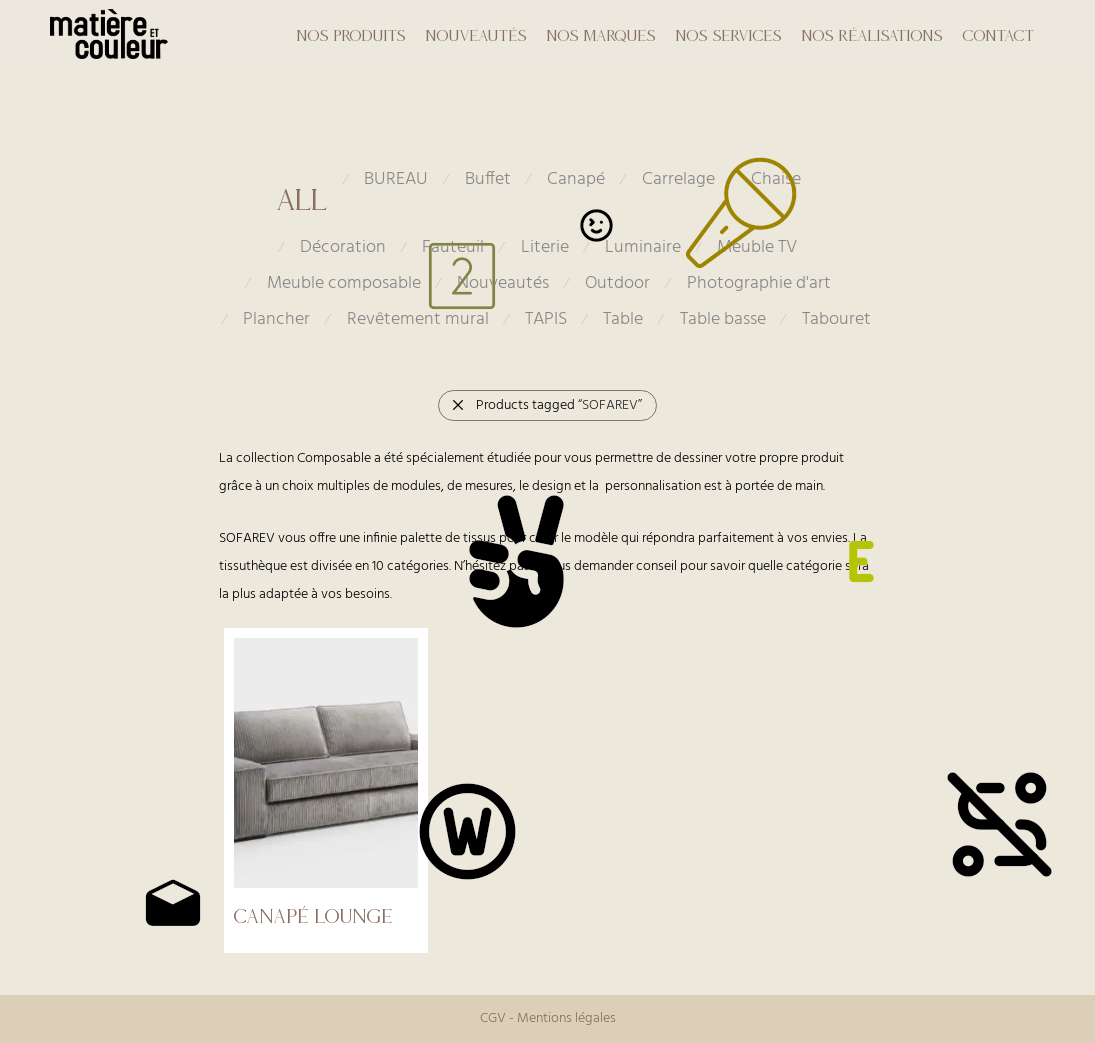 This screenshot has height=1043, width=1095. What do you see at coordinates (596, 225) in the screenshot?
I see `add a playful or winking emoji to your message` at bounding box center [596, 225].